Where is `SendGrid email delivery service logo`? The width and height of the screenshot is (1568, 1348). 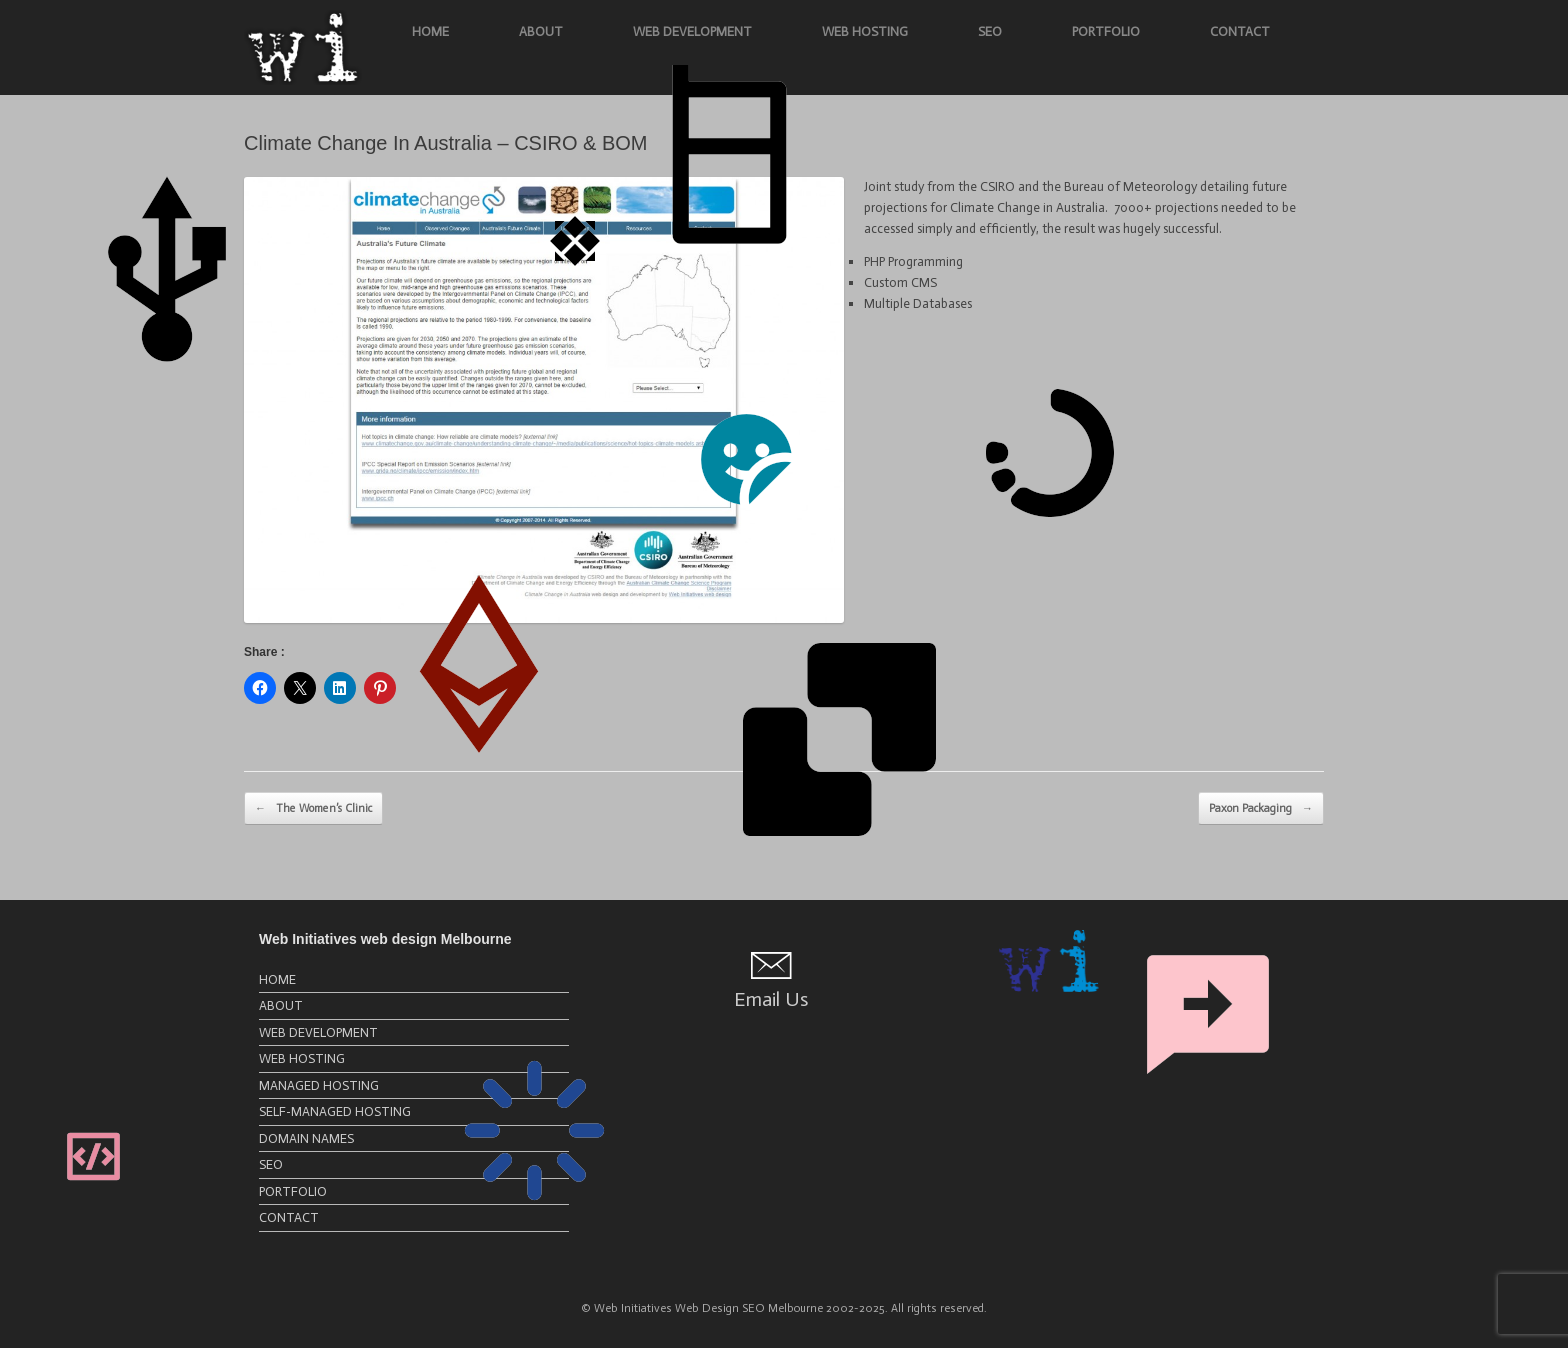
SendGrid email delivery service logo is located at coordinates (839, 739).